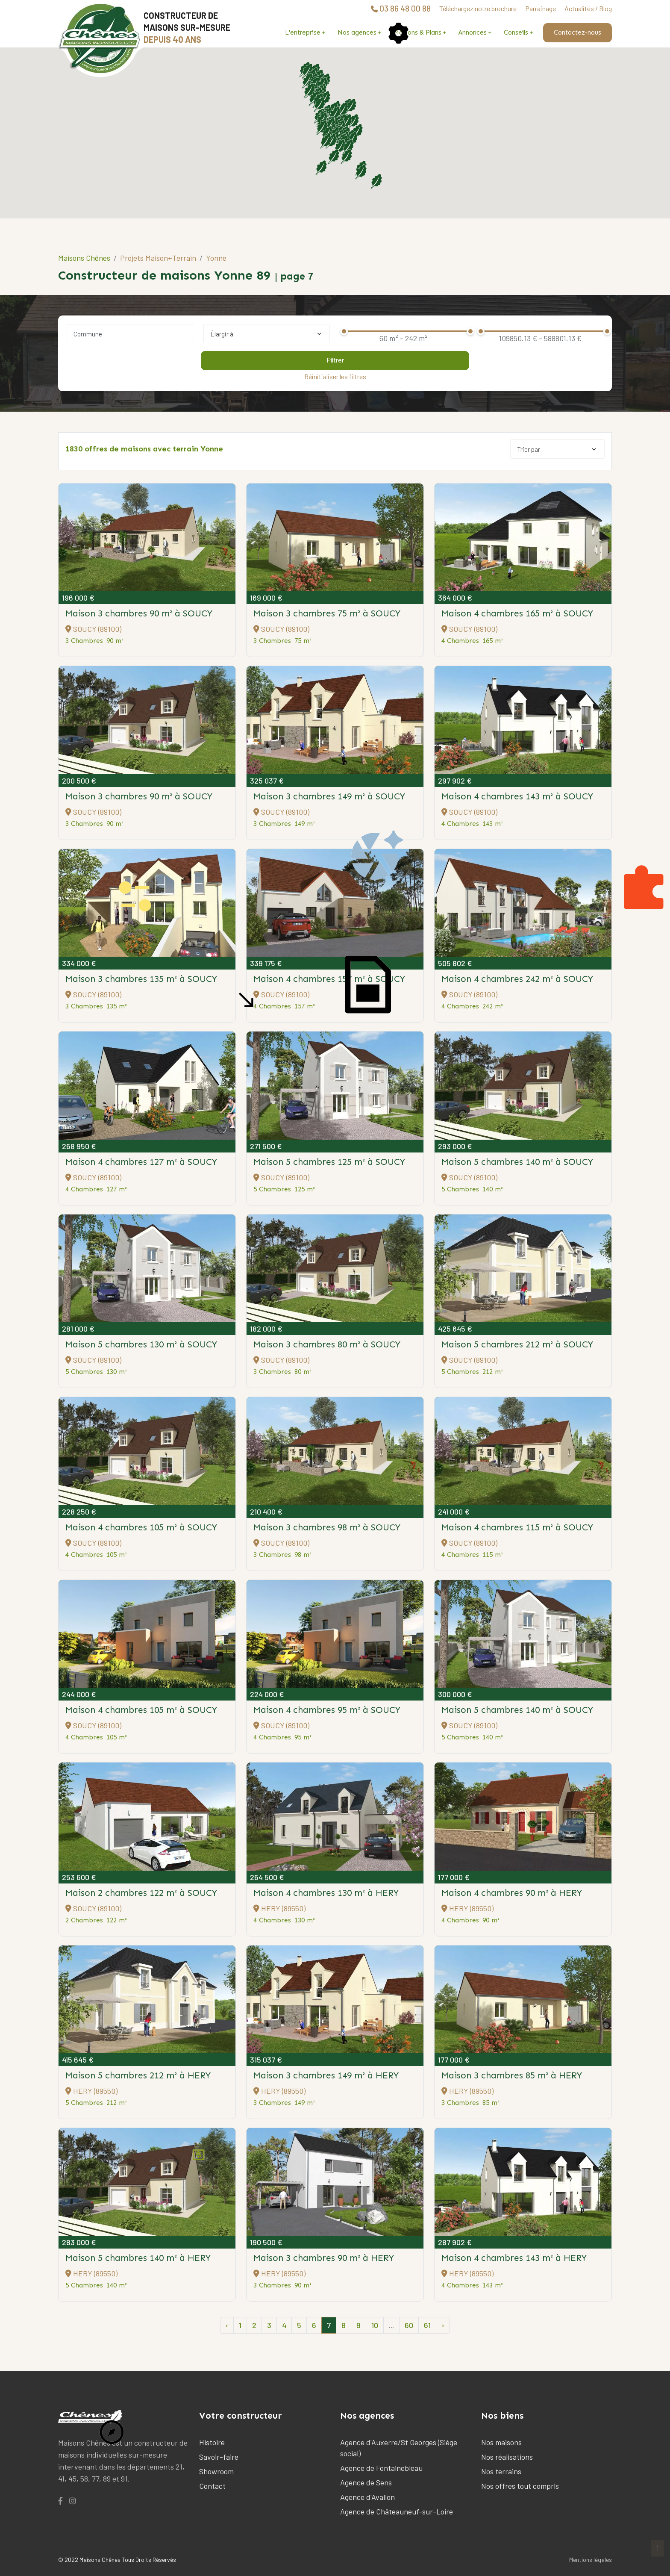  Describe the element at coordinates (398, 33) in the screenshot. I see `access settings or preferences` at that location.